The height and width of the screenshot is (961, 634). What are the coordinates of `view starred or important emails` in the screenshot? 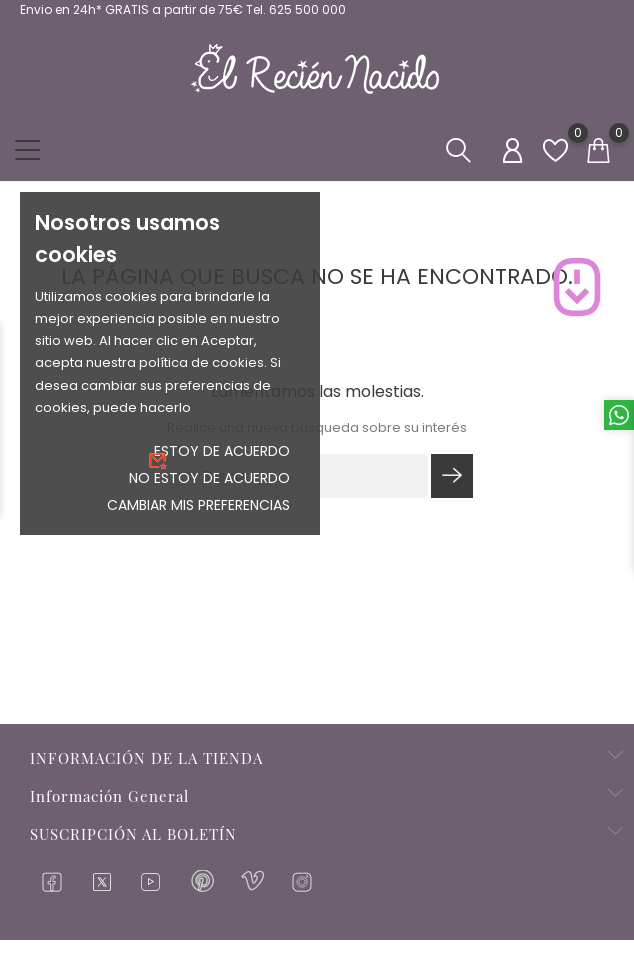 It's located at (157, 460).